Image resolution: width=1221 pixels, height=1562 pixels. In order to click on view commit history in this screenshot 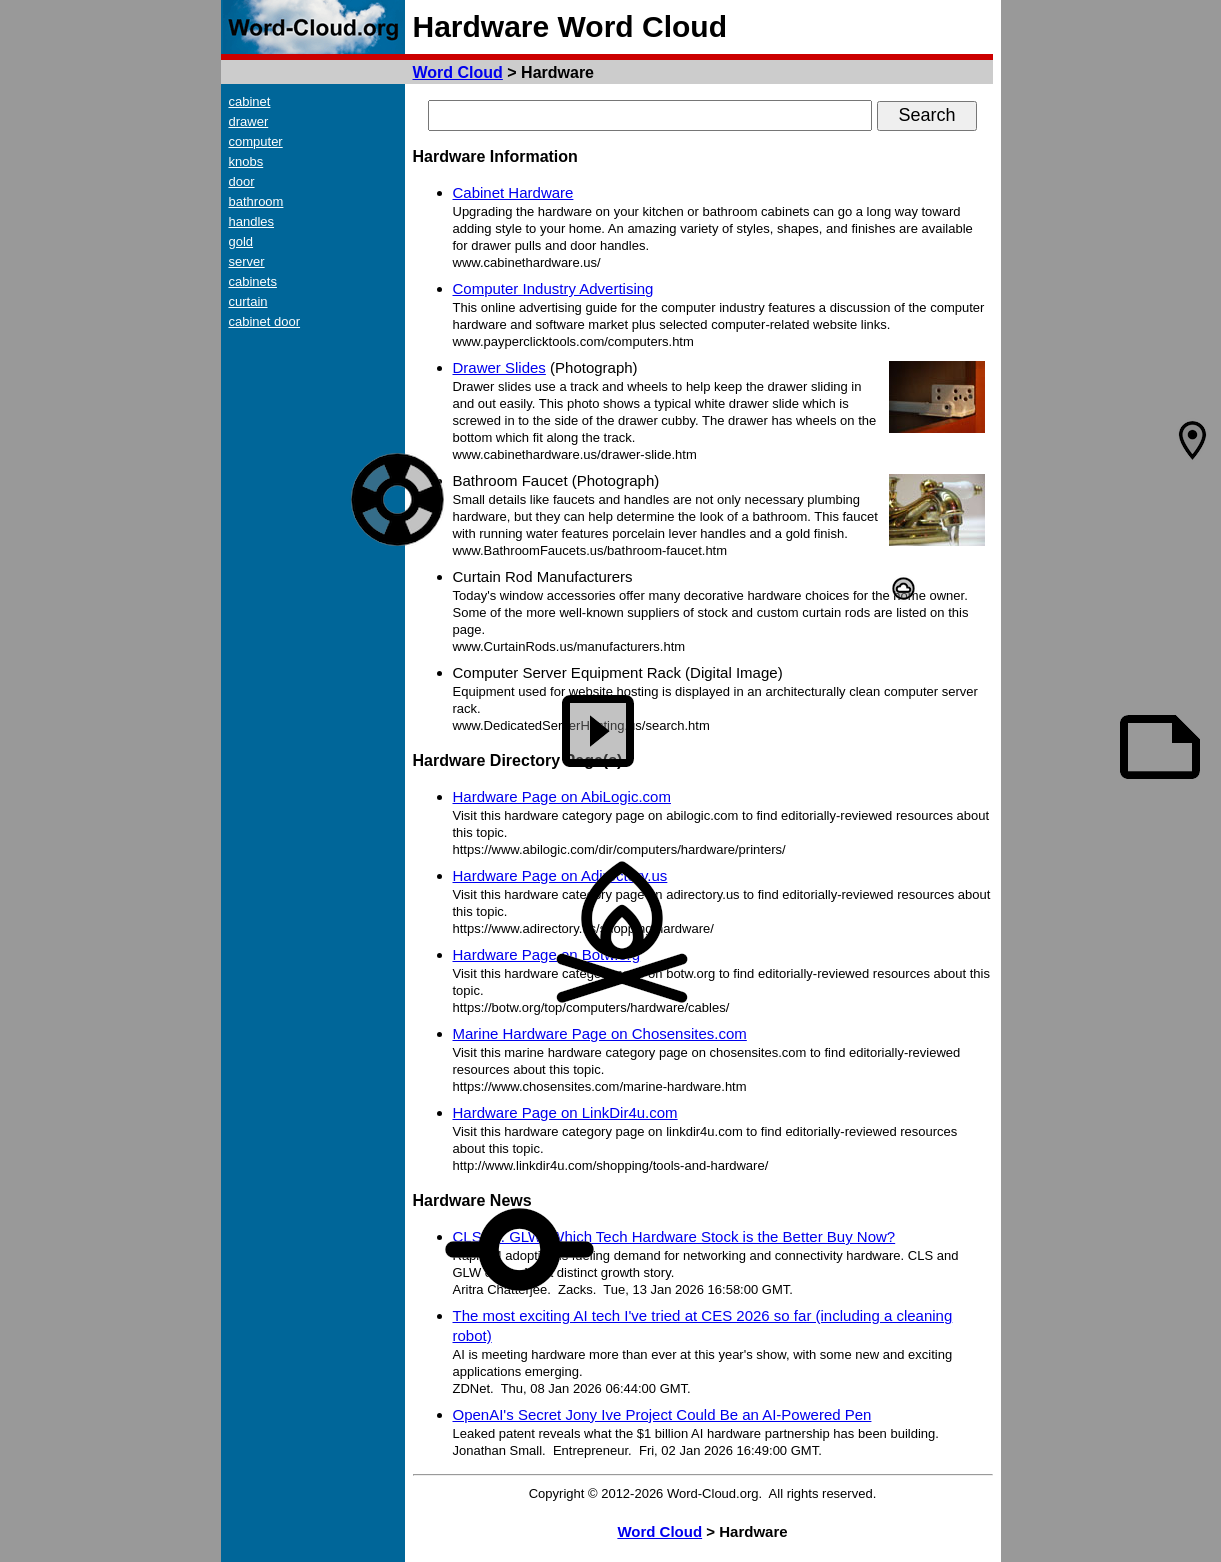, I will do `click(519, 1249)`.